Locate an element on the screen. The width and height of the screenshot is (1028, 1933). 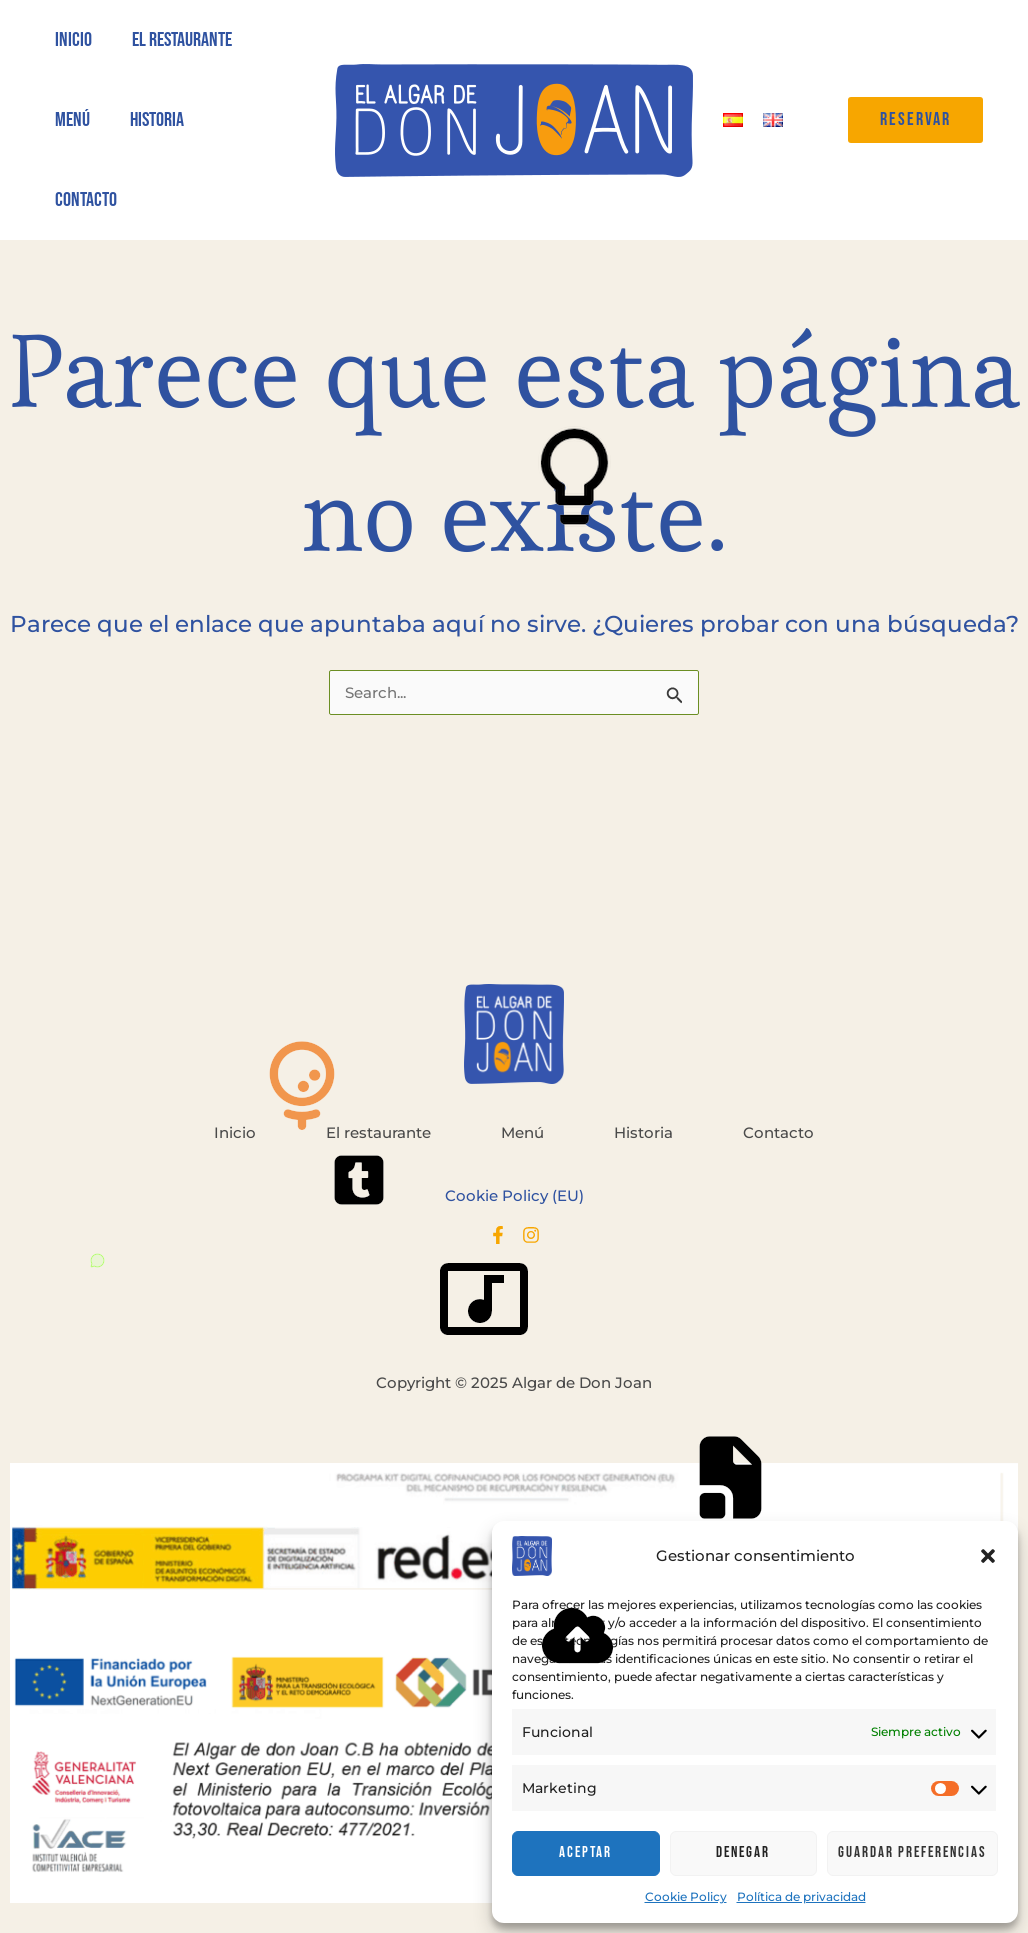
indicates a partial or incomplete file is located at coordinates (730, 1477).